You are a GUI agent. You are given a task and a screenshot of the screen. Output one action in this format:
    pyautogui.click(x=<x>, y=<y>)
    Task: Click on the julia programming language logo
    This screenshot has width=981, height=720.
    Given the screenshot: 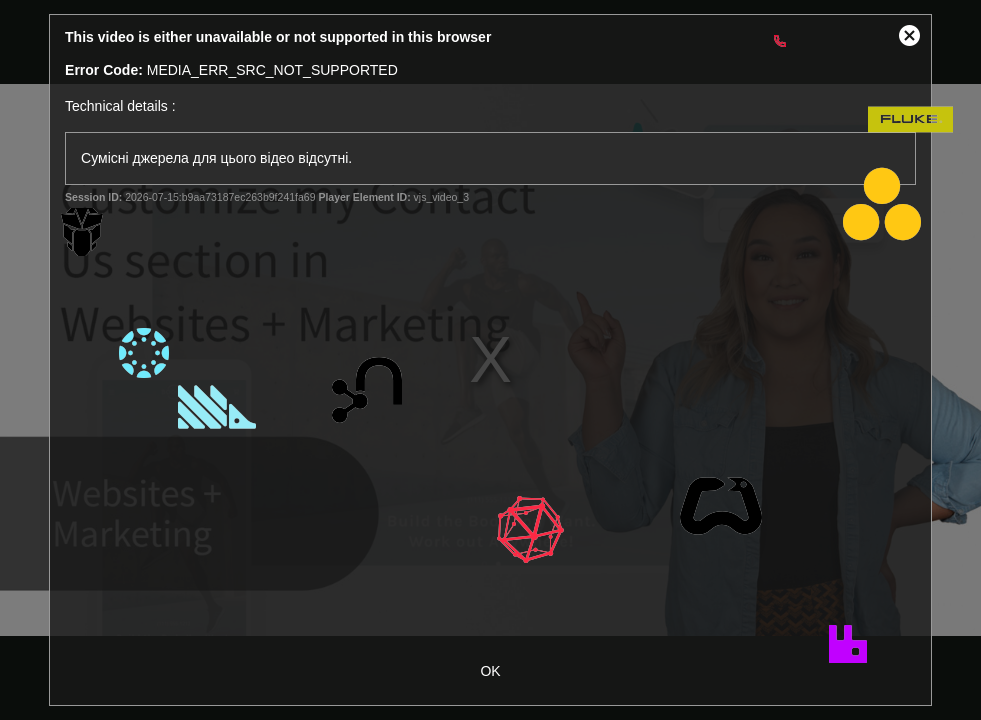 What is the action you would take?
    pyautogui.click(x=882, y=204)
    